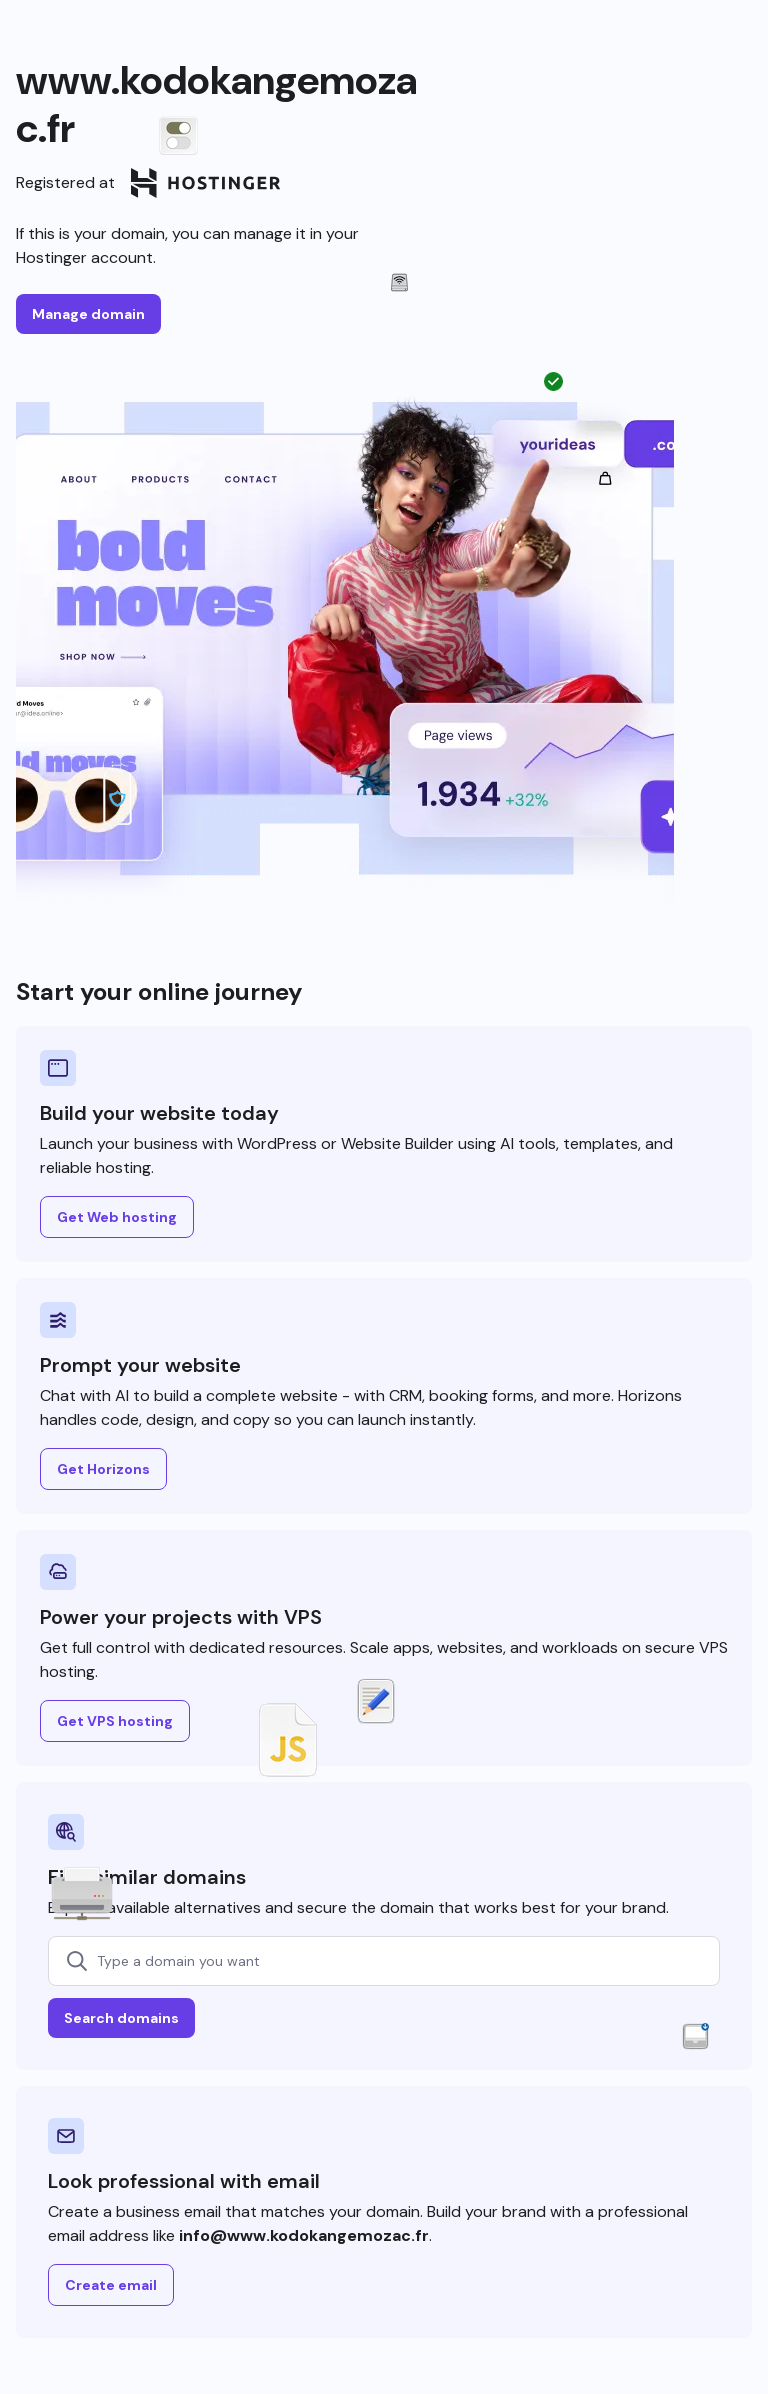 Image resolution: width=768 pixels, height=2394 pixels. Describe the element at coordinates (117, 798) in the screenshot. I see `indicates a trusted or verified device` at that location.